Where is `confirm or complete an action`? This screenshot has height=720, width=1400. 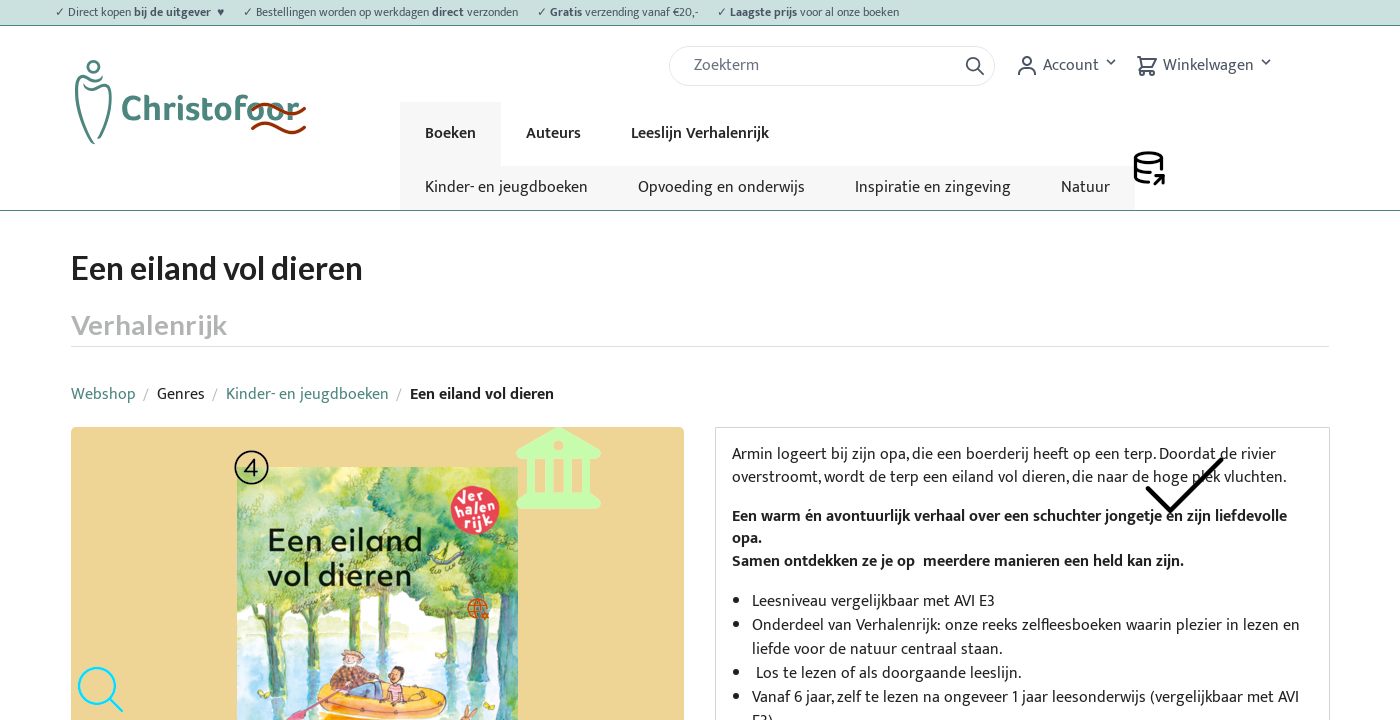
confirm or complete an action is located at coordinates (1183, 482).